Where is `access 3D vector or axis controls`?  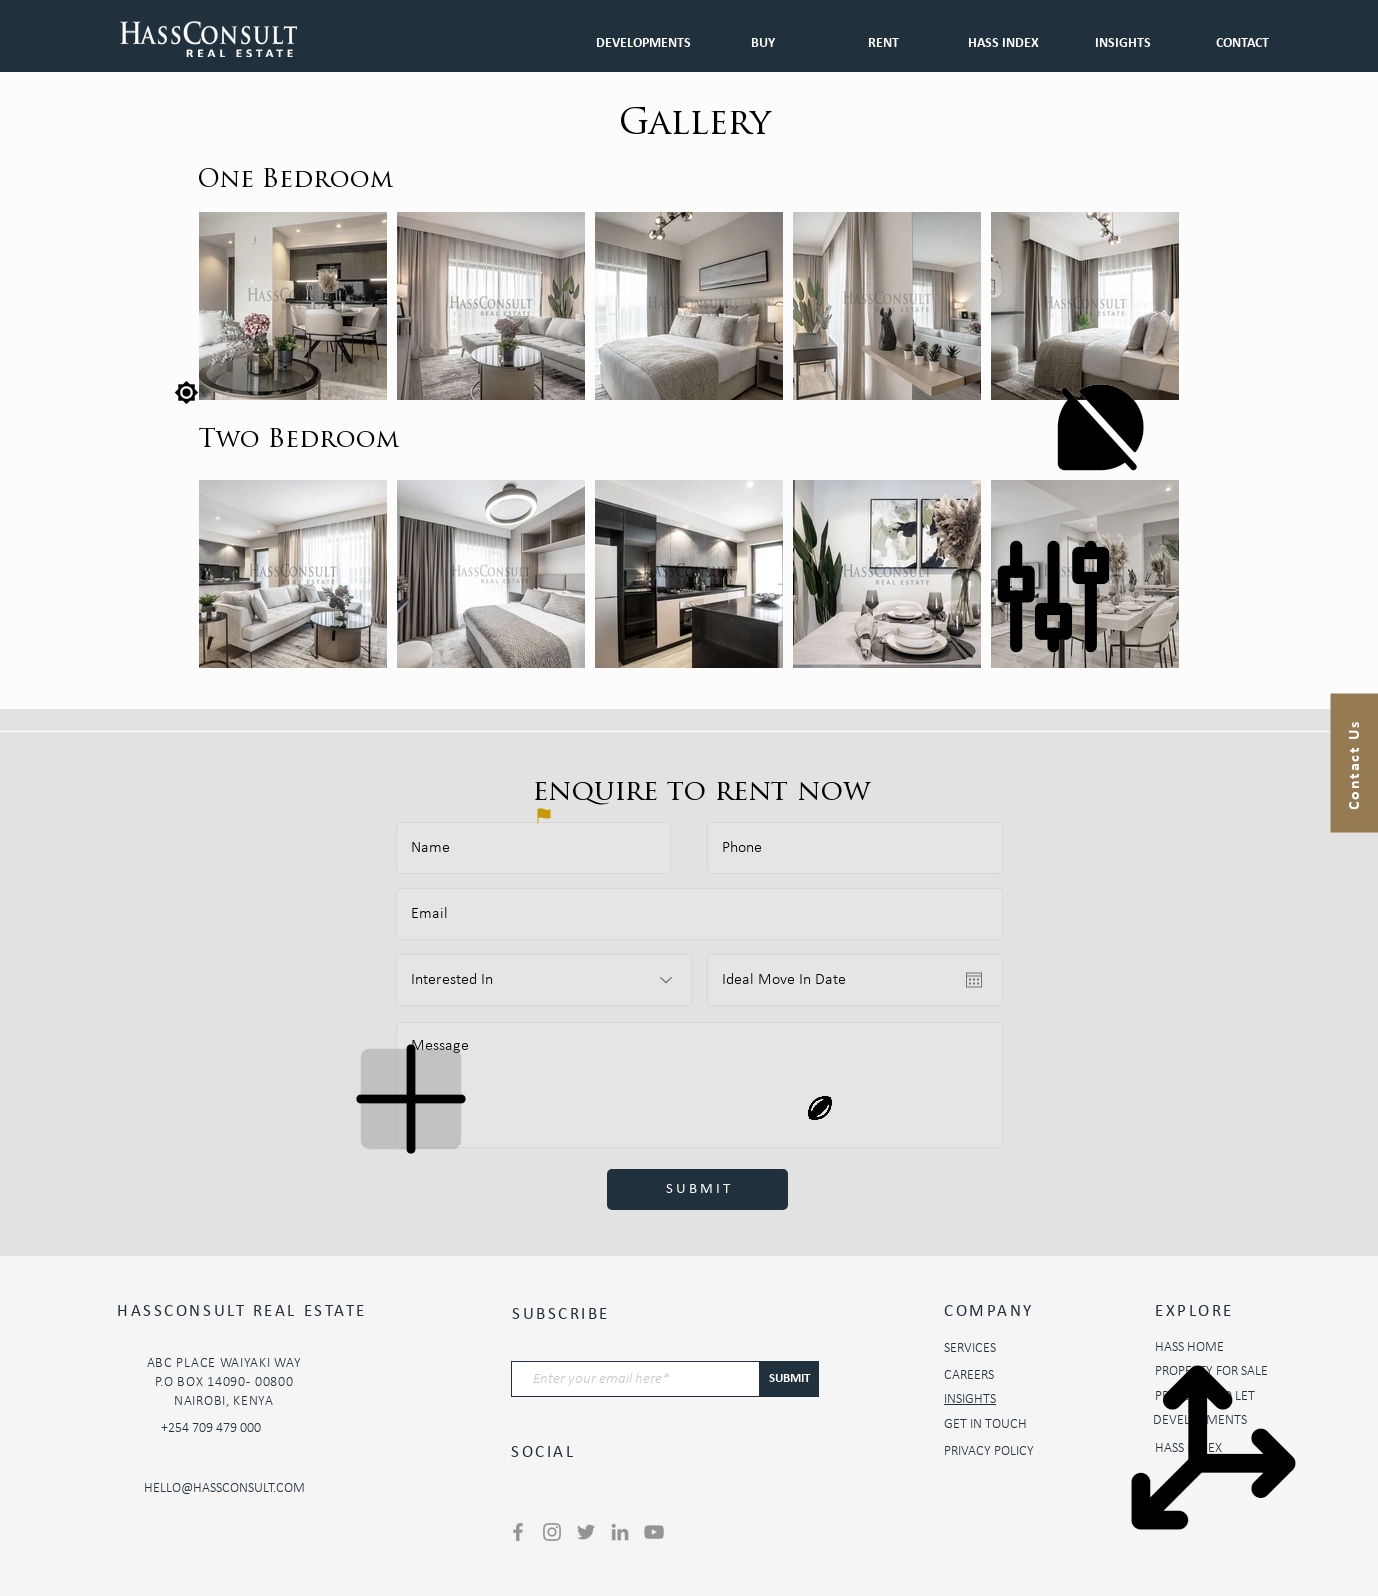 access 3D vector or axis controls is located at coordinates (1204, 1457).